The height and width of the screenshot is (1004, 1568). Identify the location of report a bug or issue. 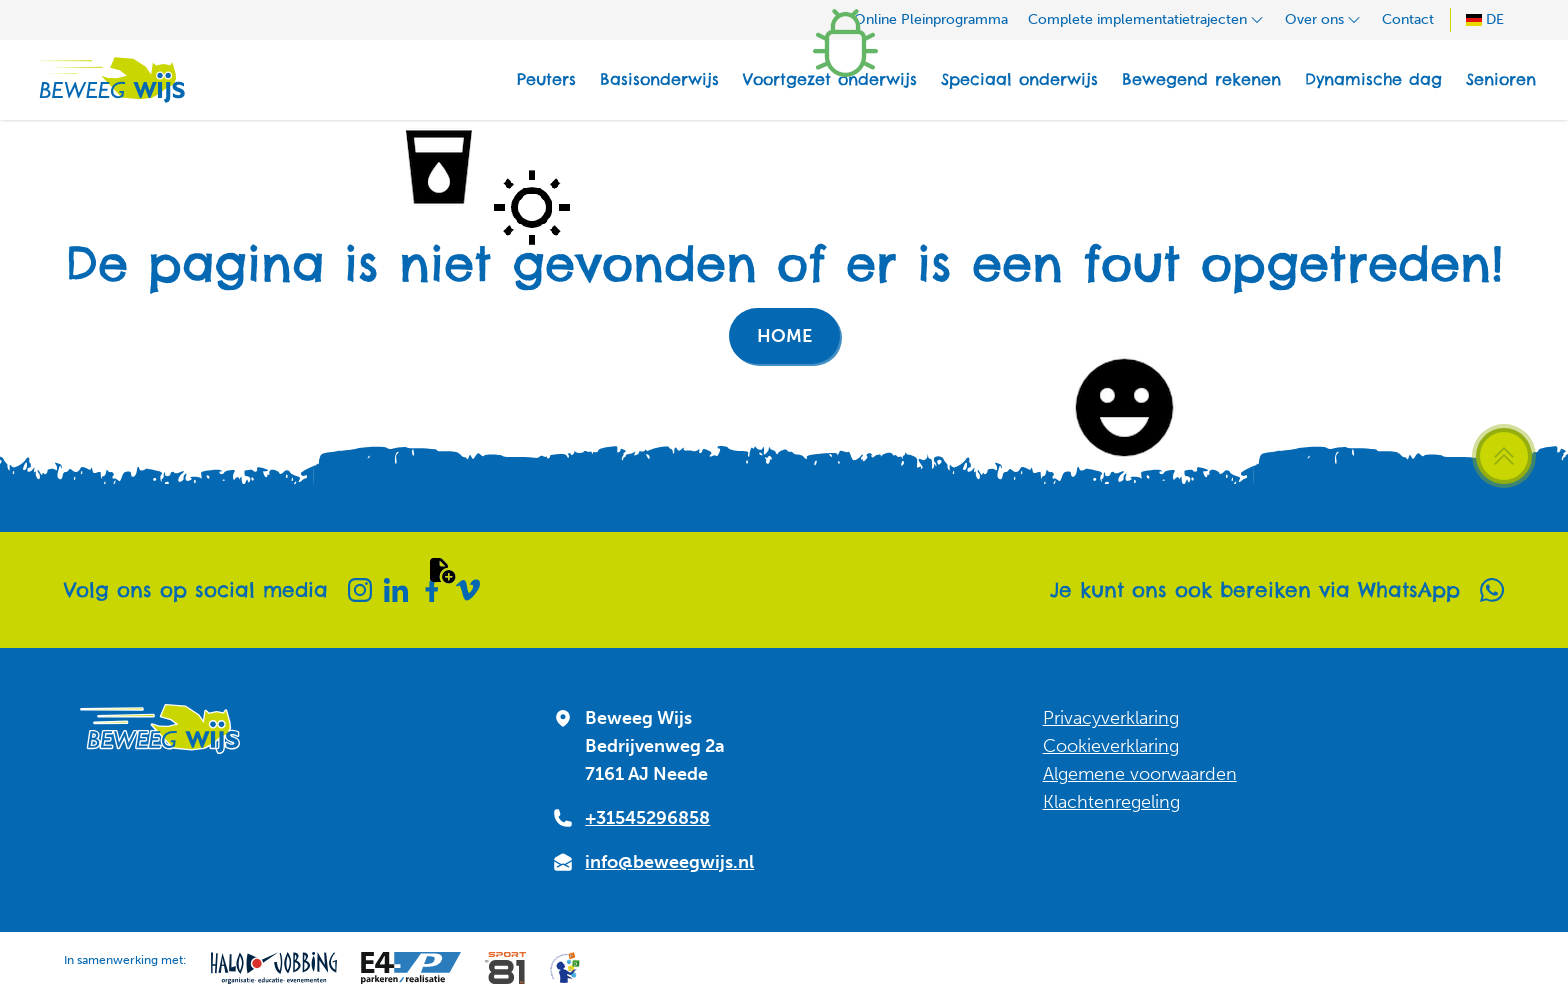
(845, 44).